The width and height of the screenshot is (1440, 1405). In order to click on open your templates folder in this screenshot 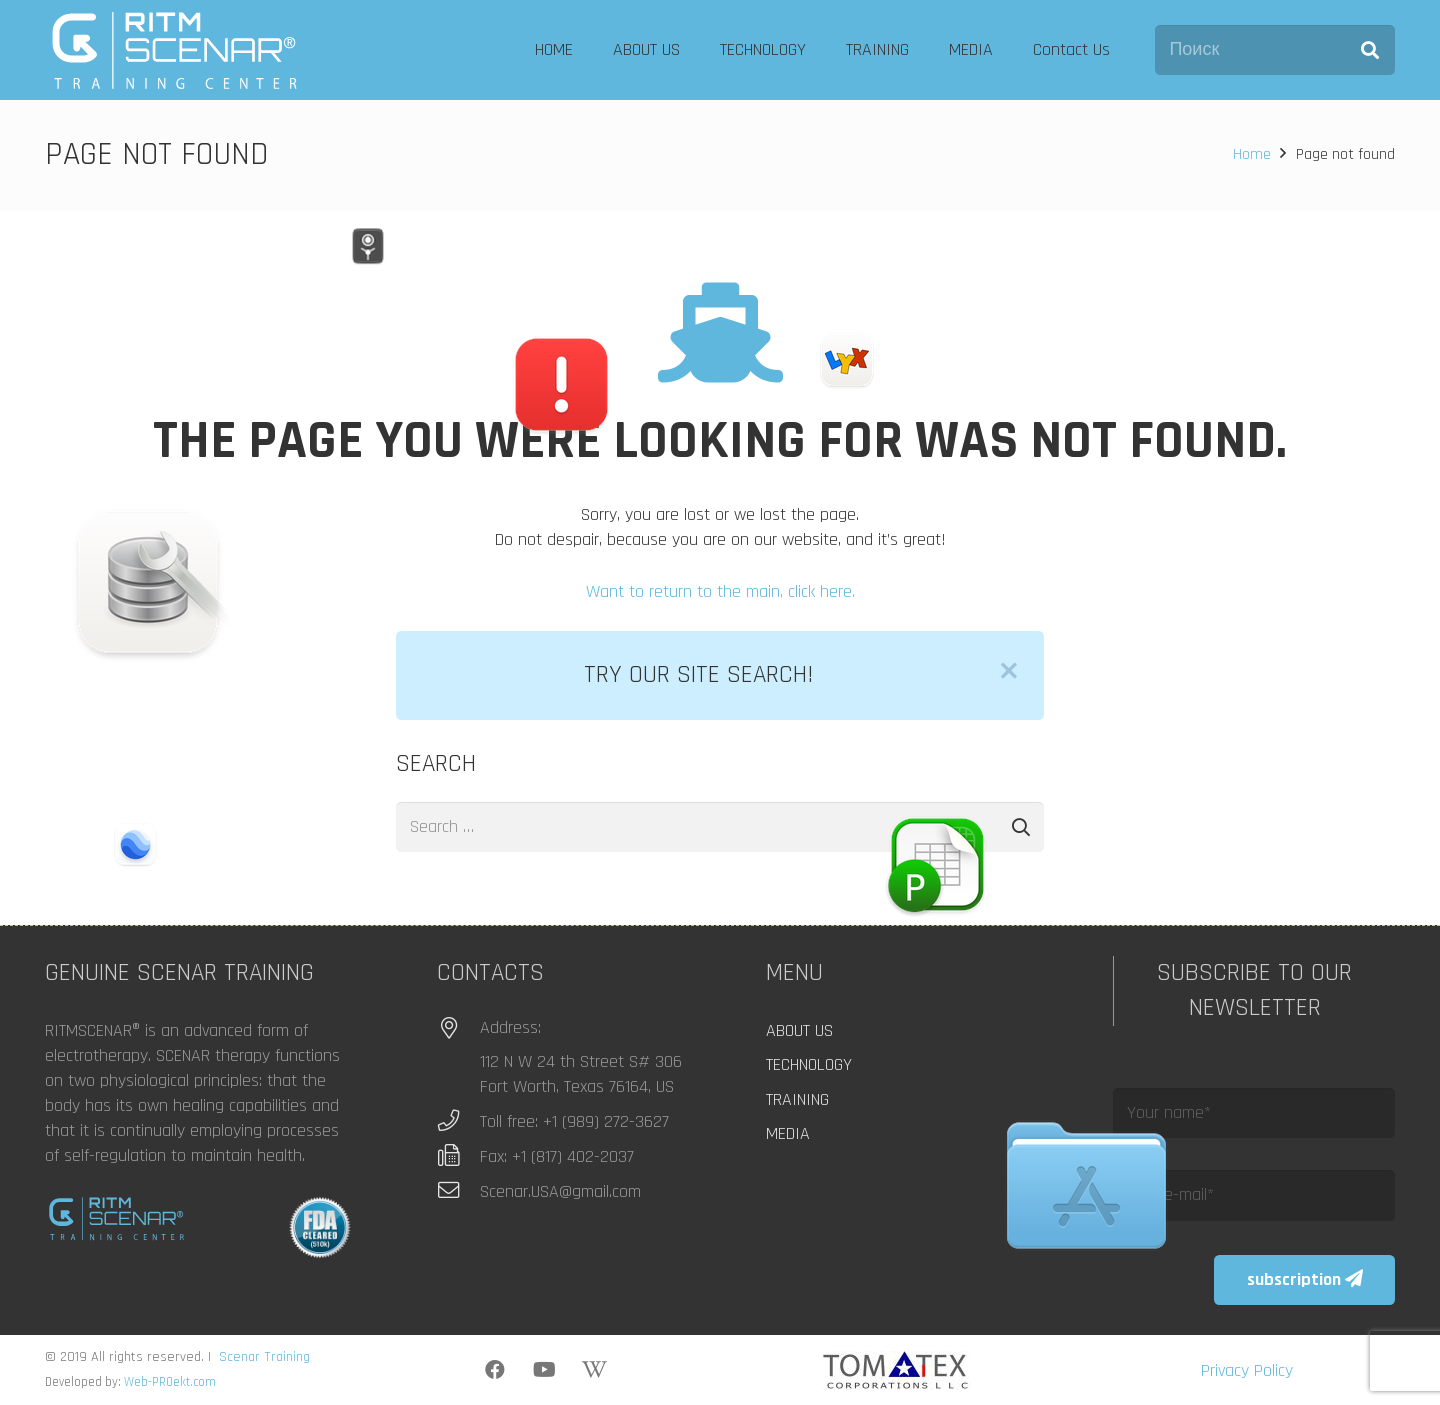, I will do `click(1086, 1185)`.